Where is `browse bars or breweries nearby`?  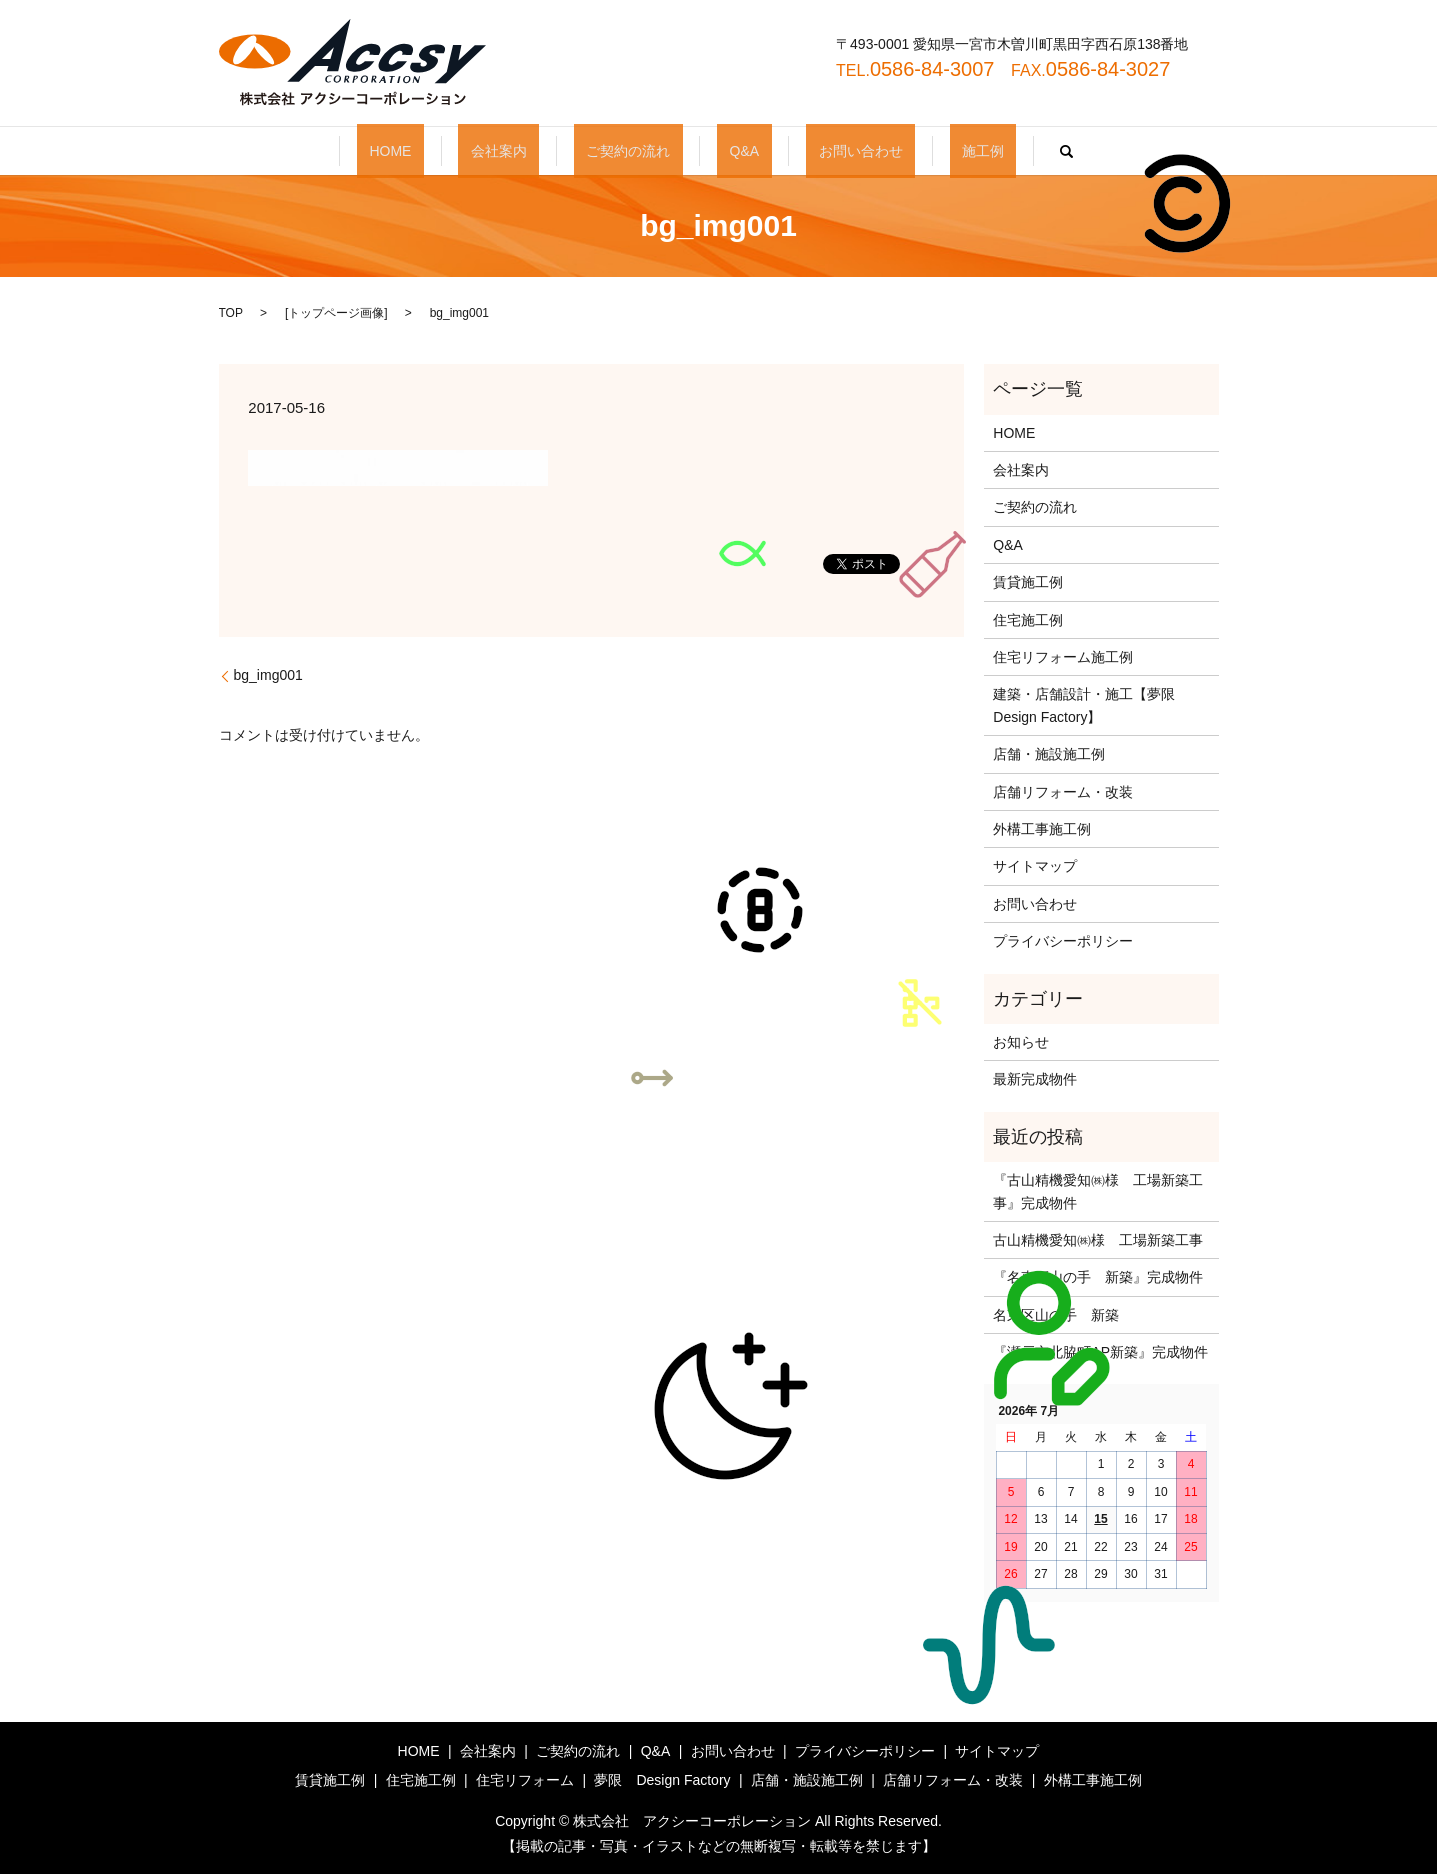
browse bars or breweries nearby is located at coordinates (931, 565).